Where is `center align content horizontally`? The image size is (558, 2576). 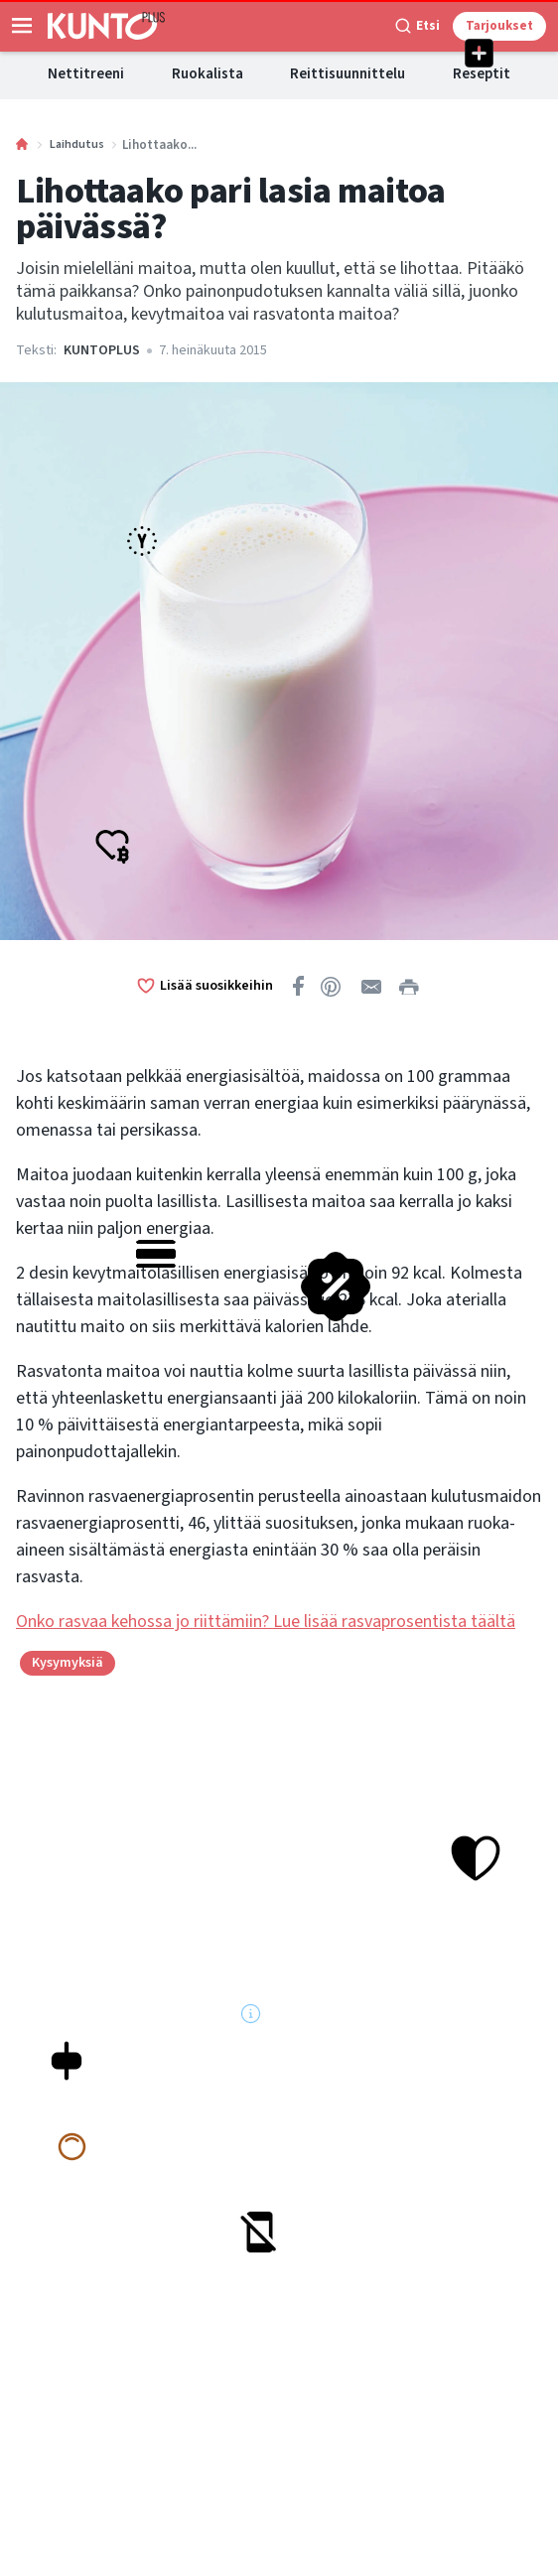
center align content horizontally is located at coordinates (67, 2061).